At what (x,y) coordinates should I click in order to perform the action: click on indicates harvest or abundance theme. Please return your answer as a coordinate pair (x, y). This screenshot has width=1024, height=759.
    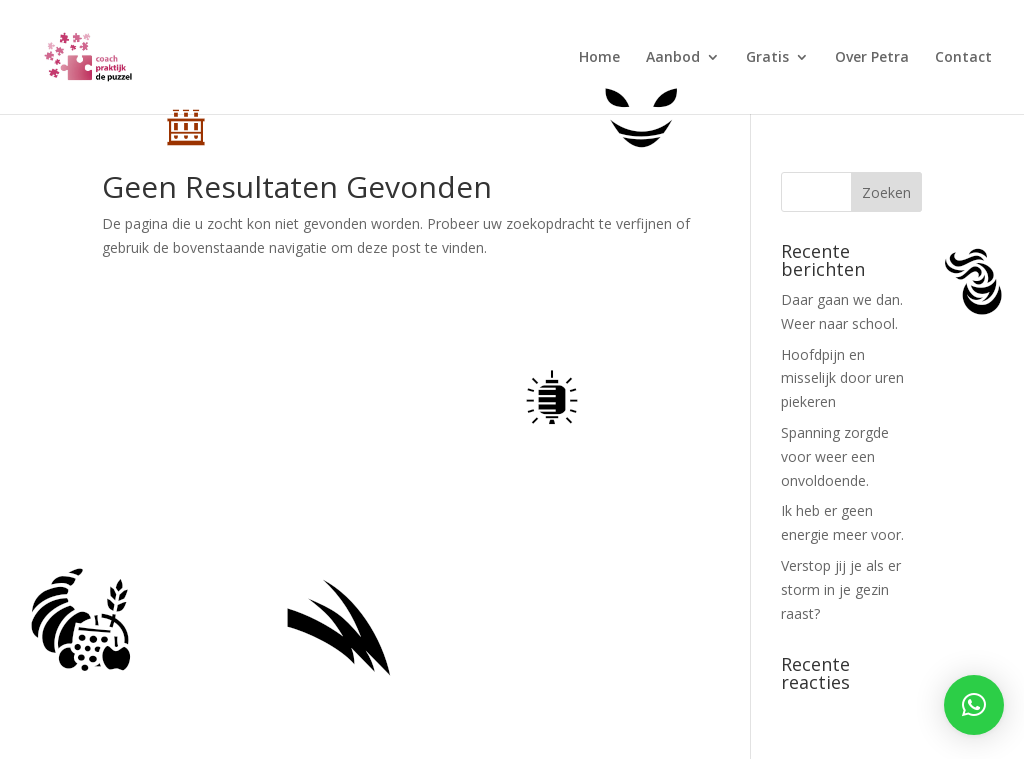
    Looking at the image, I should click on (81, 619).